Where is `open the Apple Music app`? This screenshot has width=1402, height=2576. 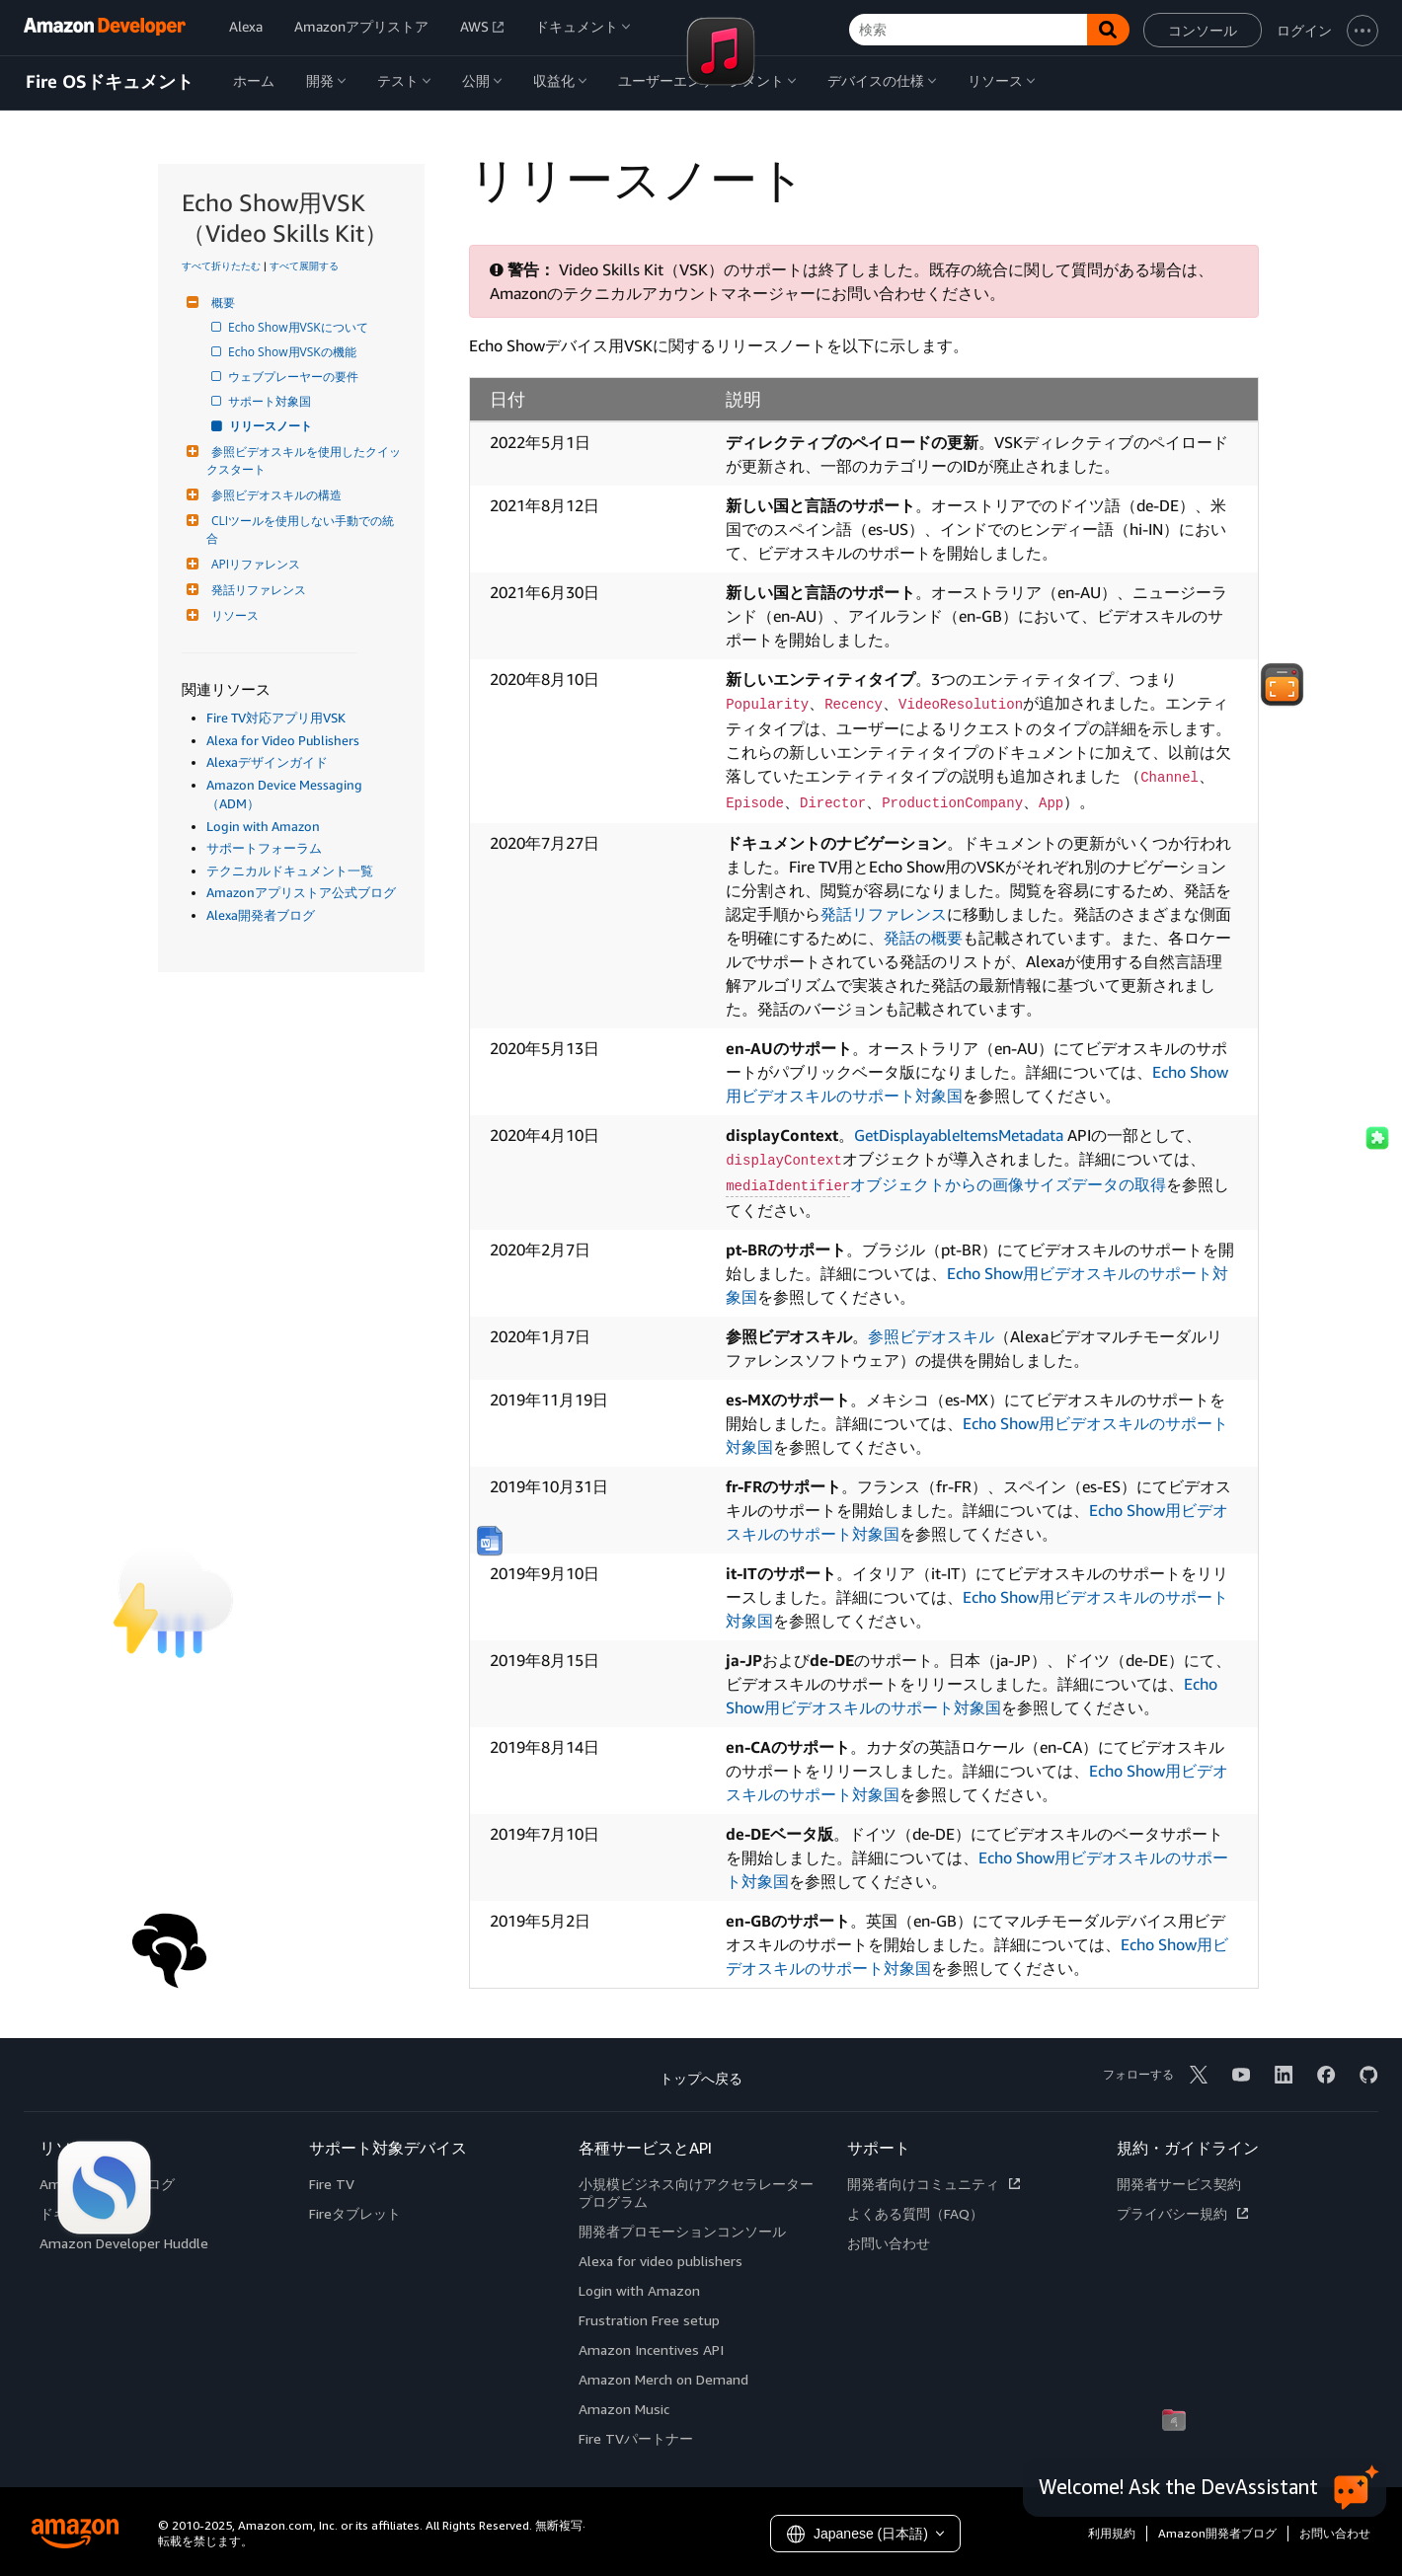
open the Apple Music app is located at coordinates (721, 51).